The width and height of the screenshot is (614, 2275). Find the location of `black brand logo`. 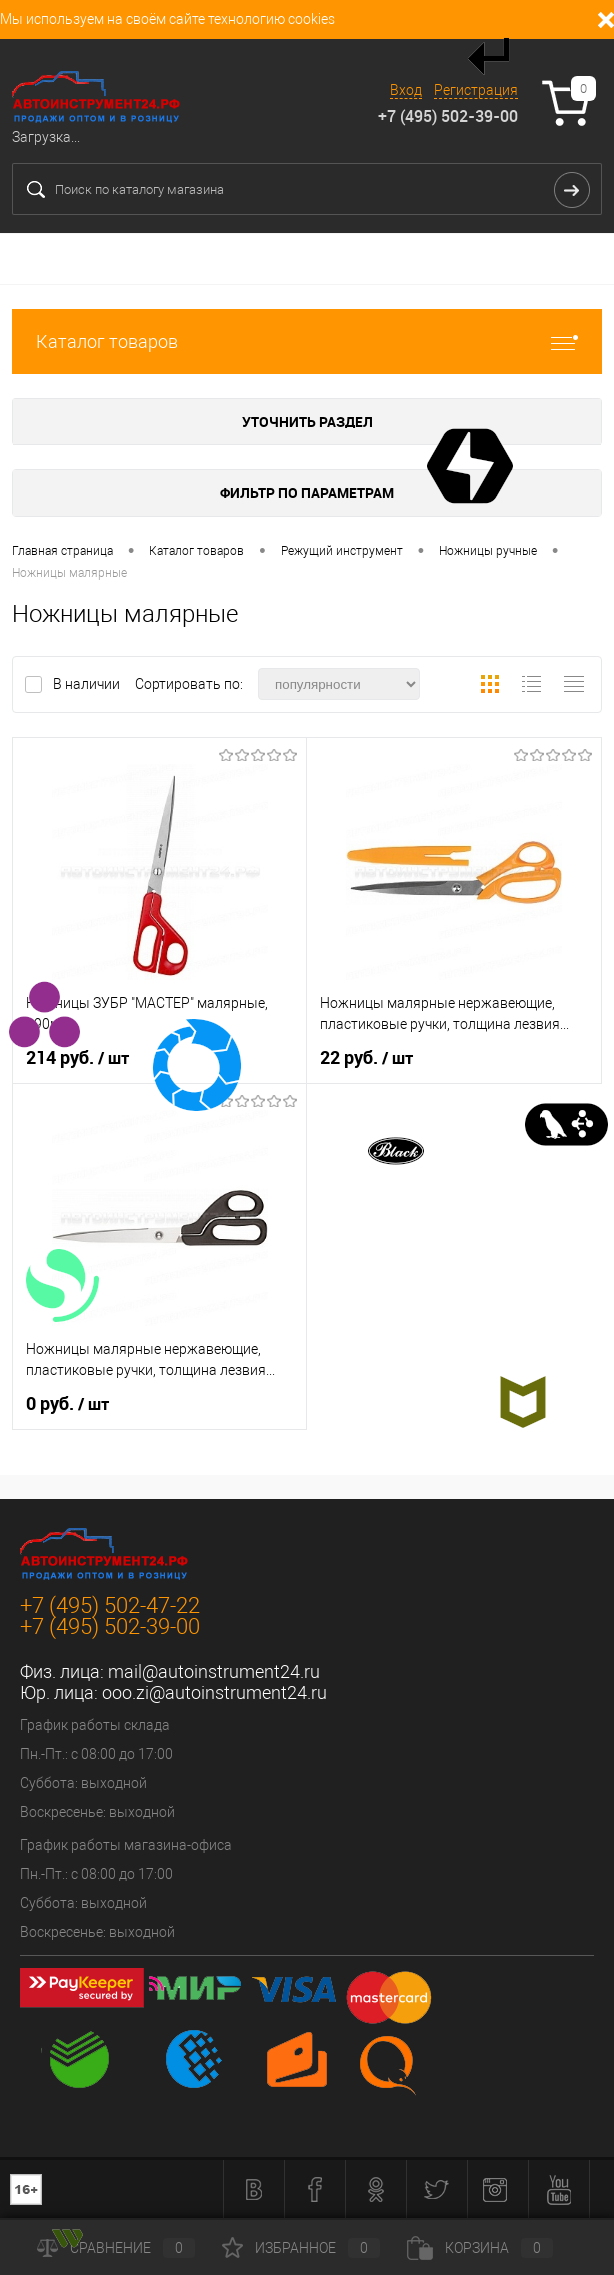

black brand logo is located at coordinates (396, 1151).